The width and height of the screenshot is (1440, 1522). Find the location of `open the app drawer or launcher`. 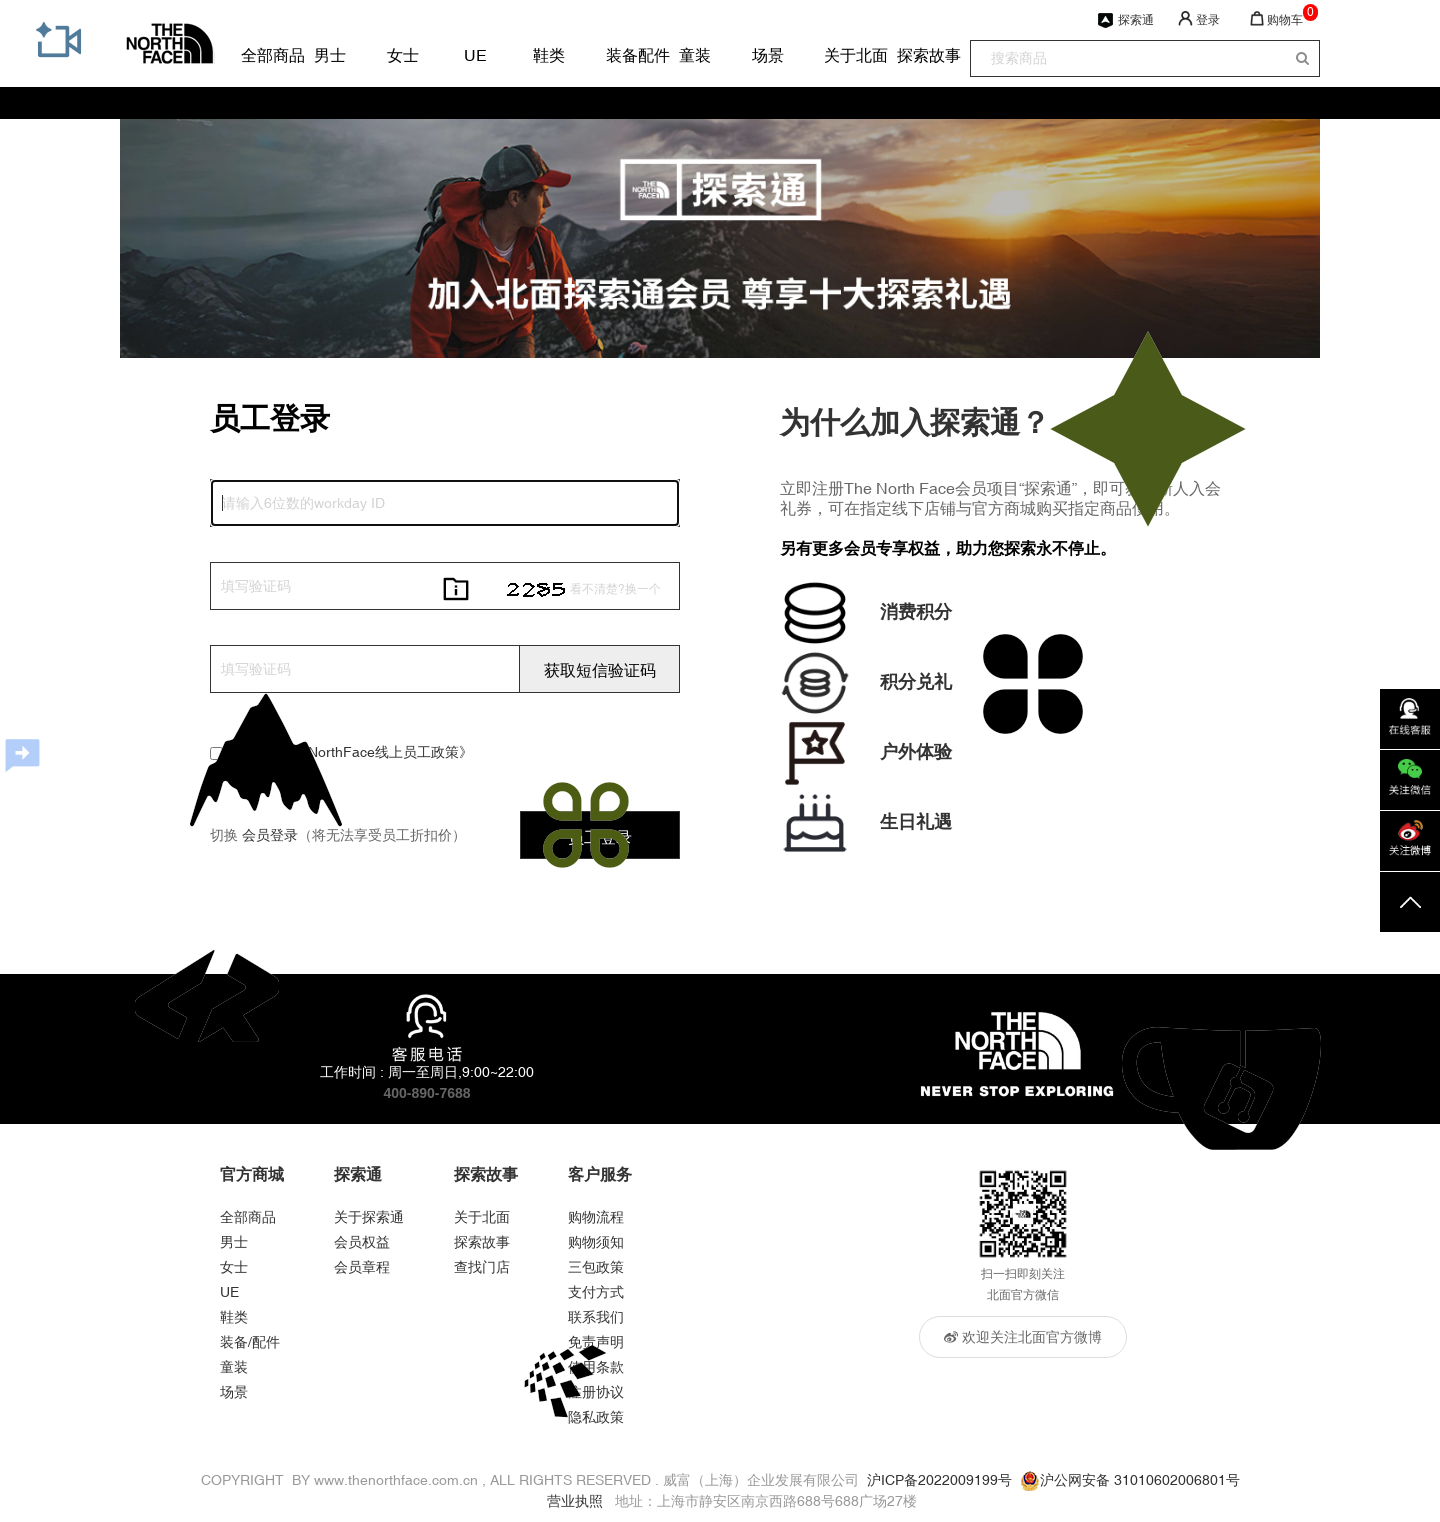

open the app drawer or launcher is located at coordinates (1033, 684).